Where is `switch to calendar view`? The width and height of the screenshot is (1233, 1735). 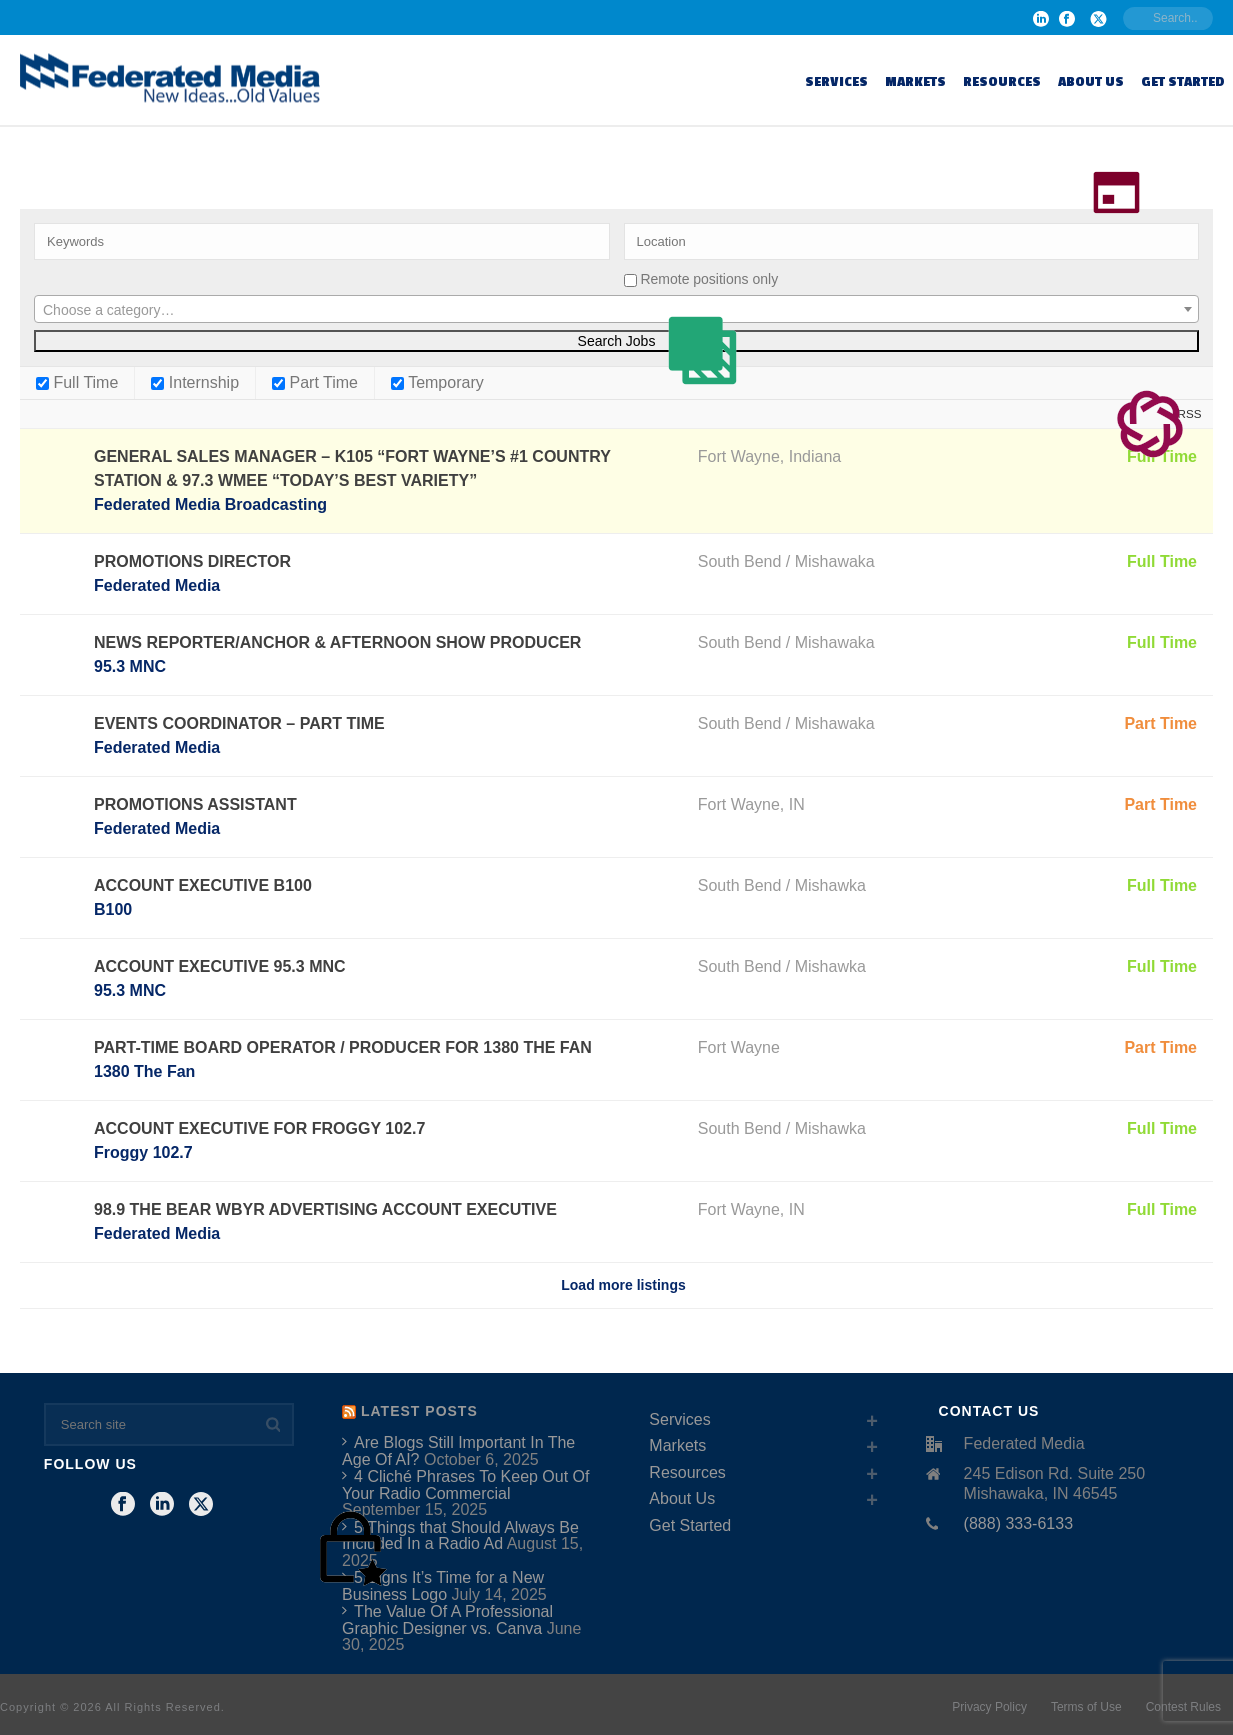
switch to calendar view is located at coordinates (1116, 192).